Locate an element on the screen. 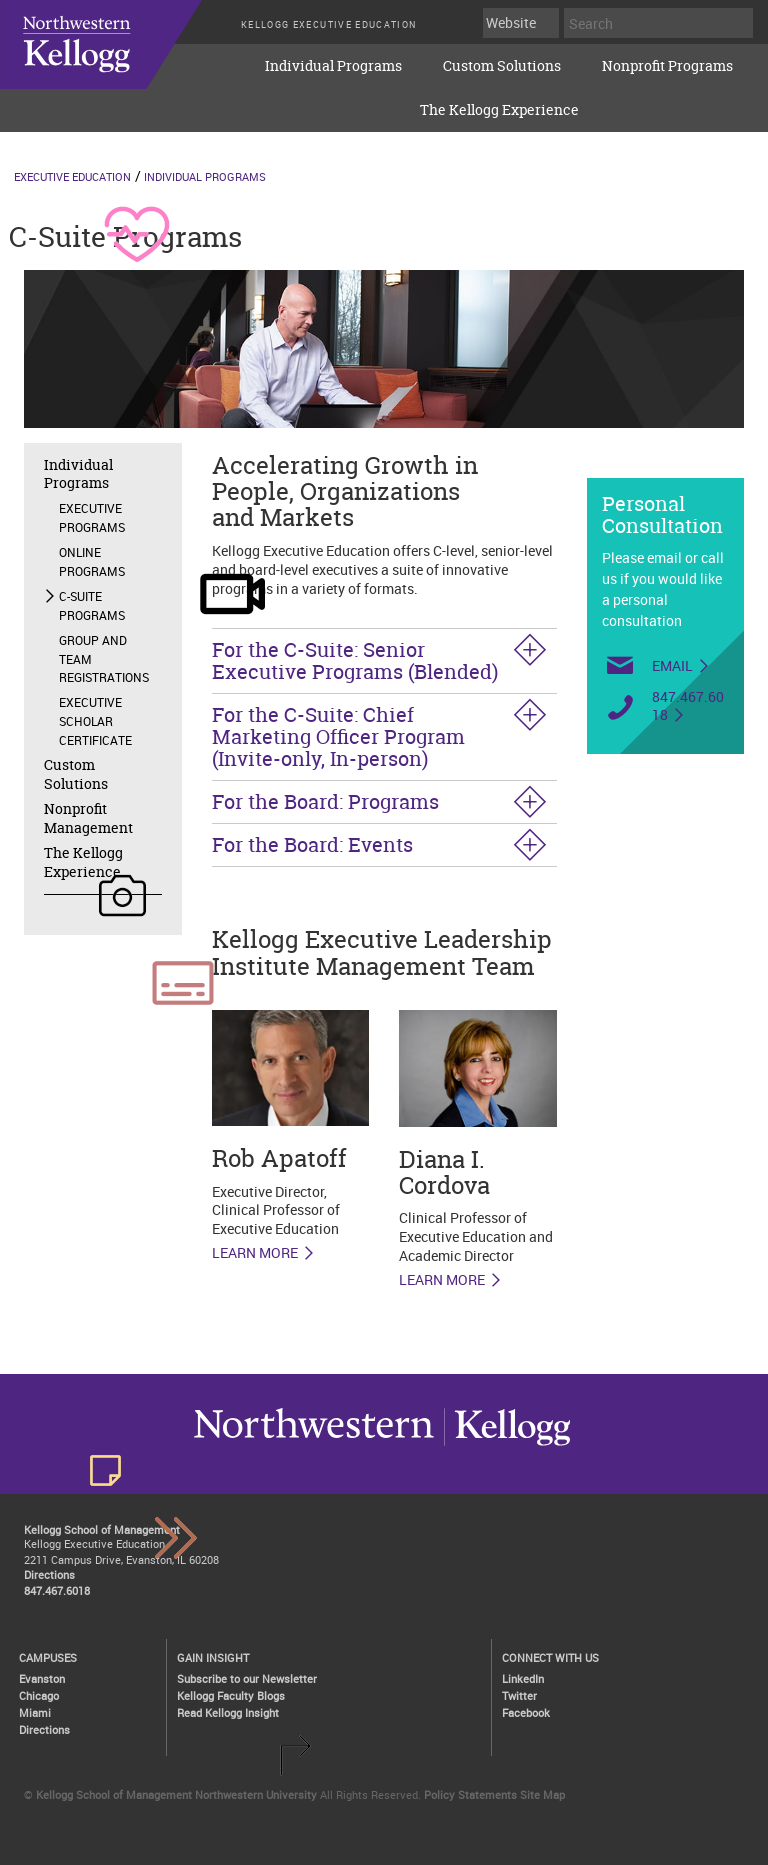  view health or fitness metrics is located at coordinates (137, 232).